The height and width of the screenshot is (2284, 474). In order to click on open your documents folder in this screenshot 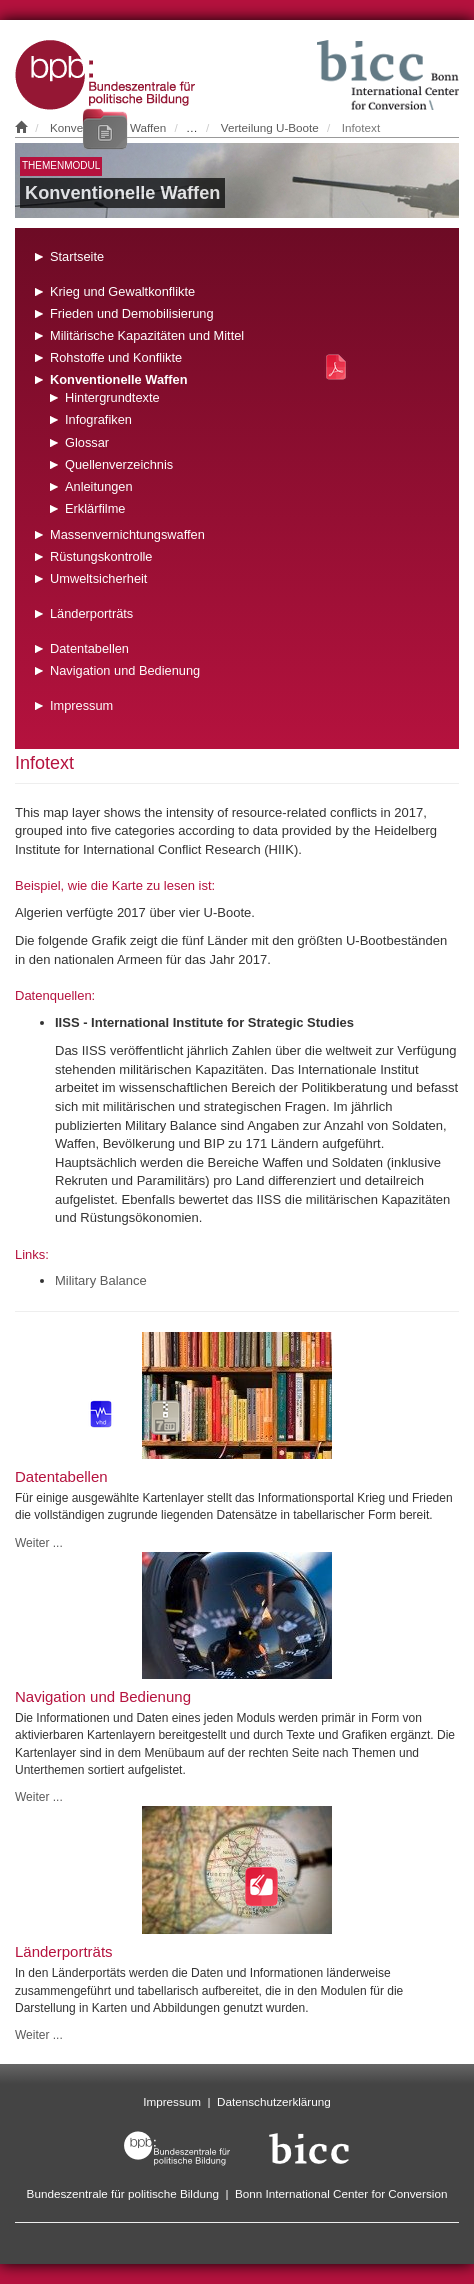, I will do `click(105, 129)`.